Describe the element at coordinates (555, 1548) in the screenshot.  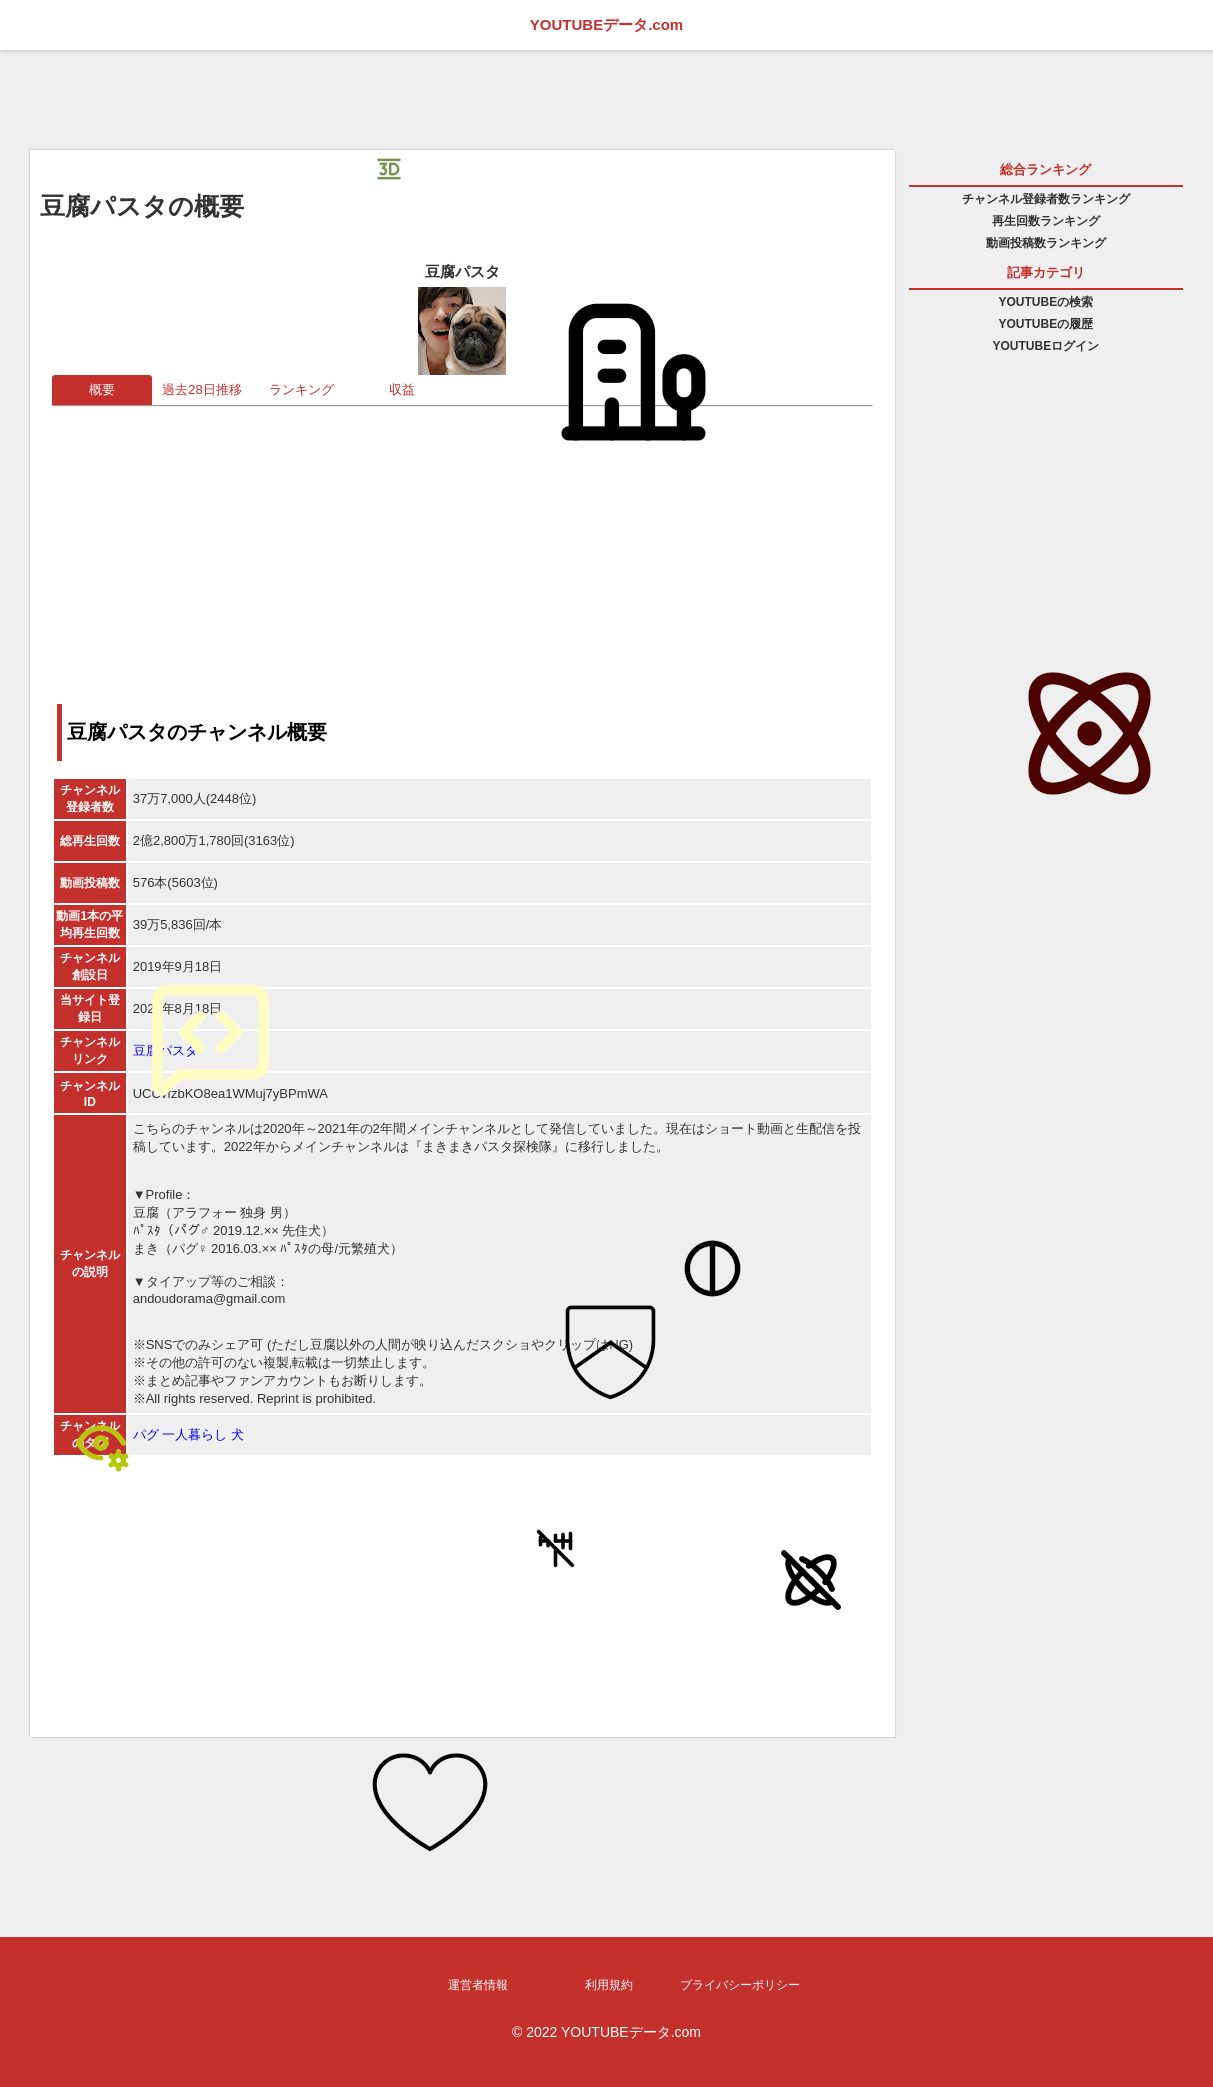
I see `indicates no signal or connection unavailable` at that location.